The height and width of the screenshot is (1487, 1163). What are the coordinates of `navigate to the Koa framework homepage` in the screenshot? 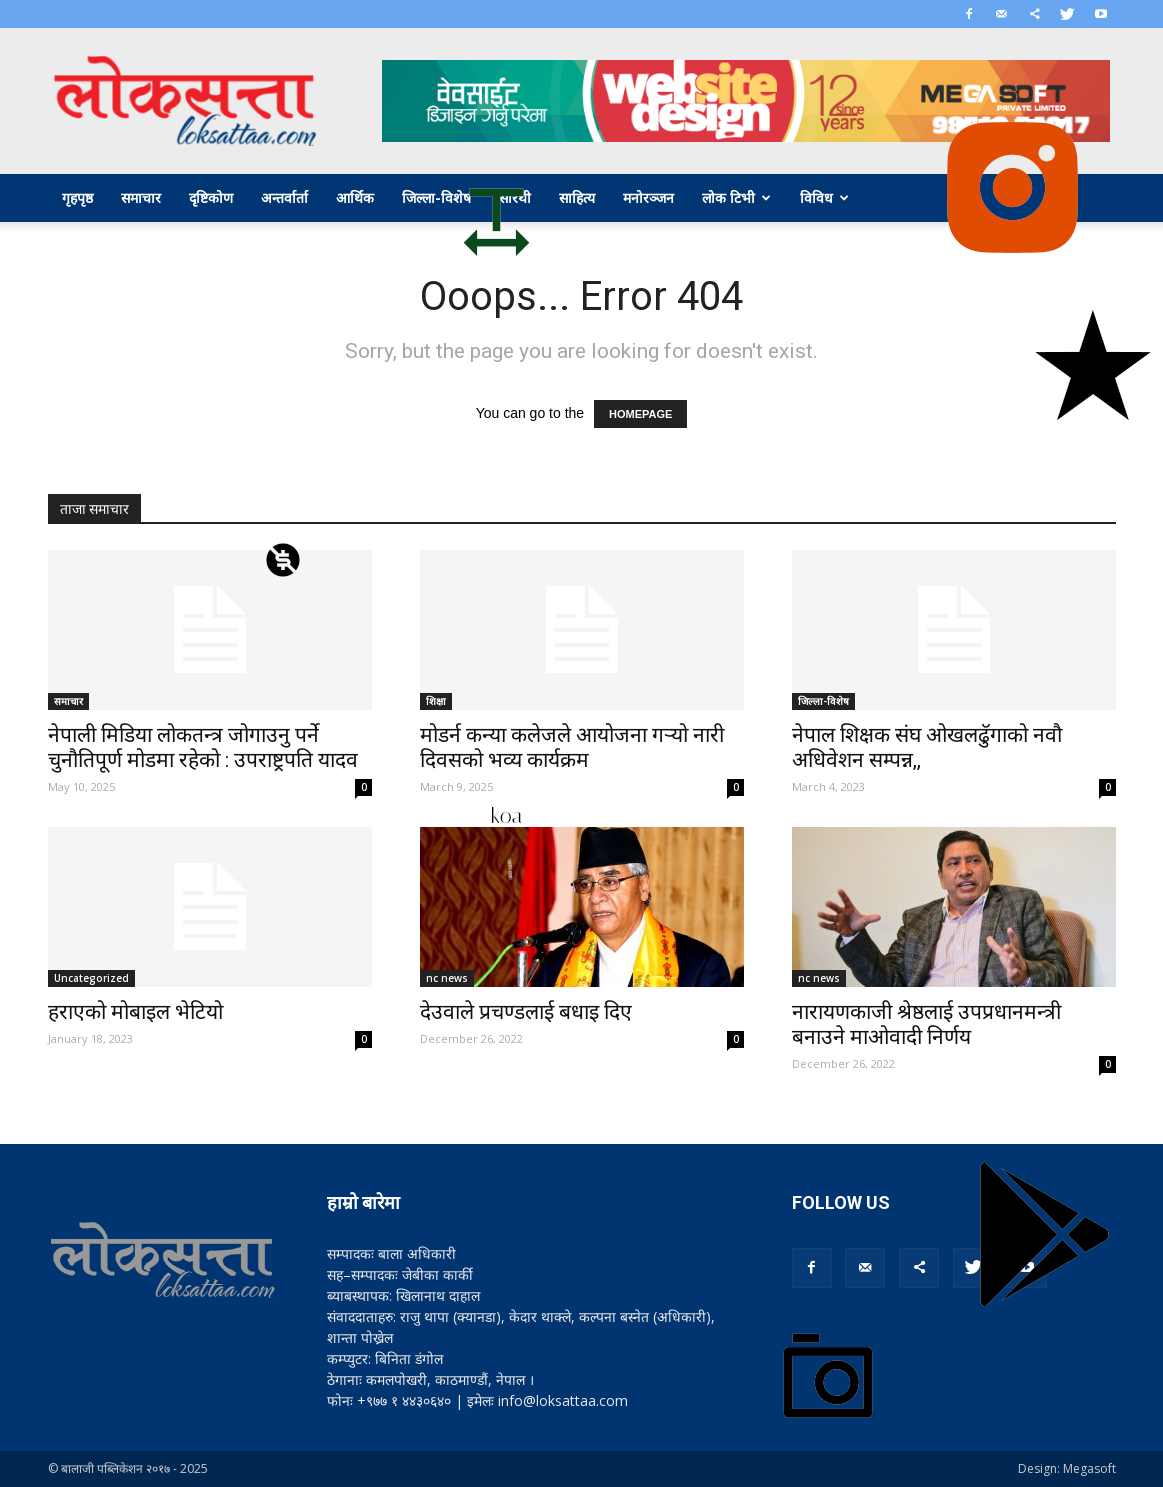 It's located at (507, 815).